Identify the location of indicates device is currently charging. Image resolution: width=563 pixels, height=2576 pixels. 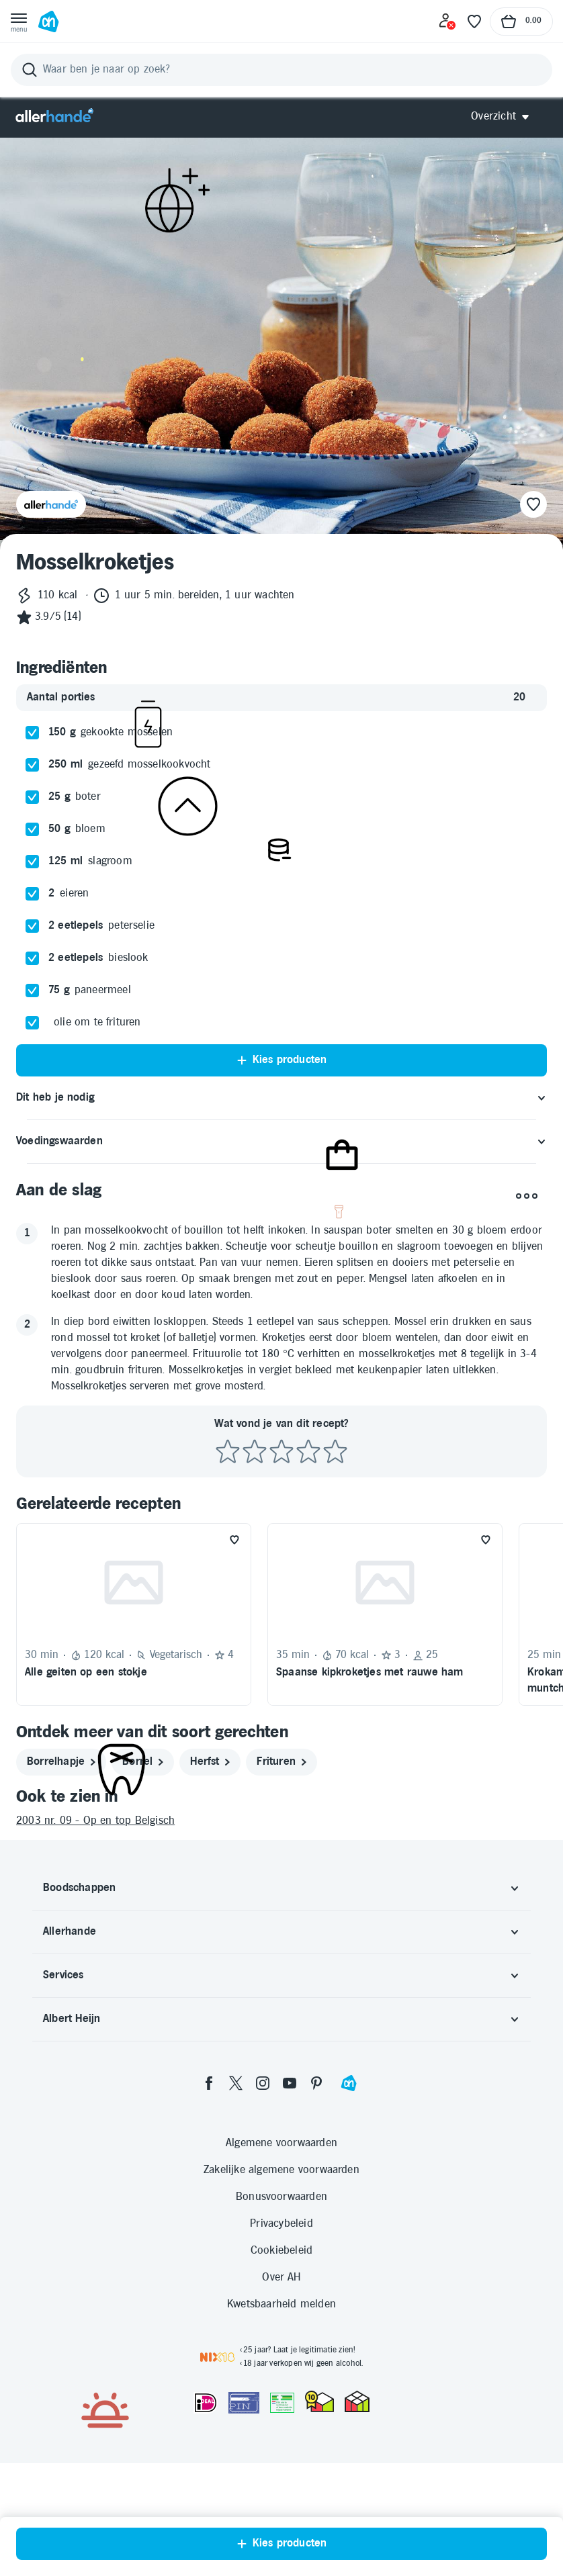
(148, 725).